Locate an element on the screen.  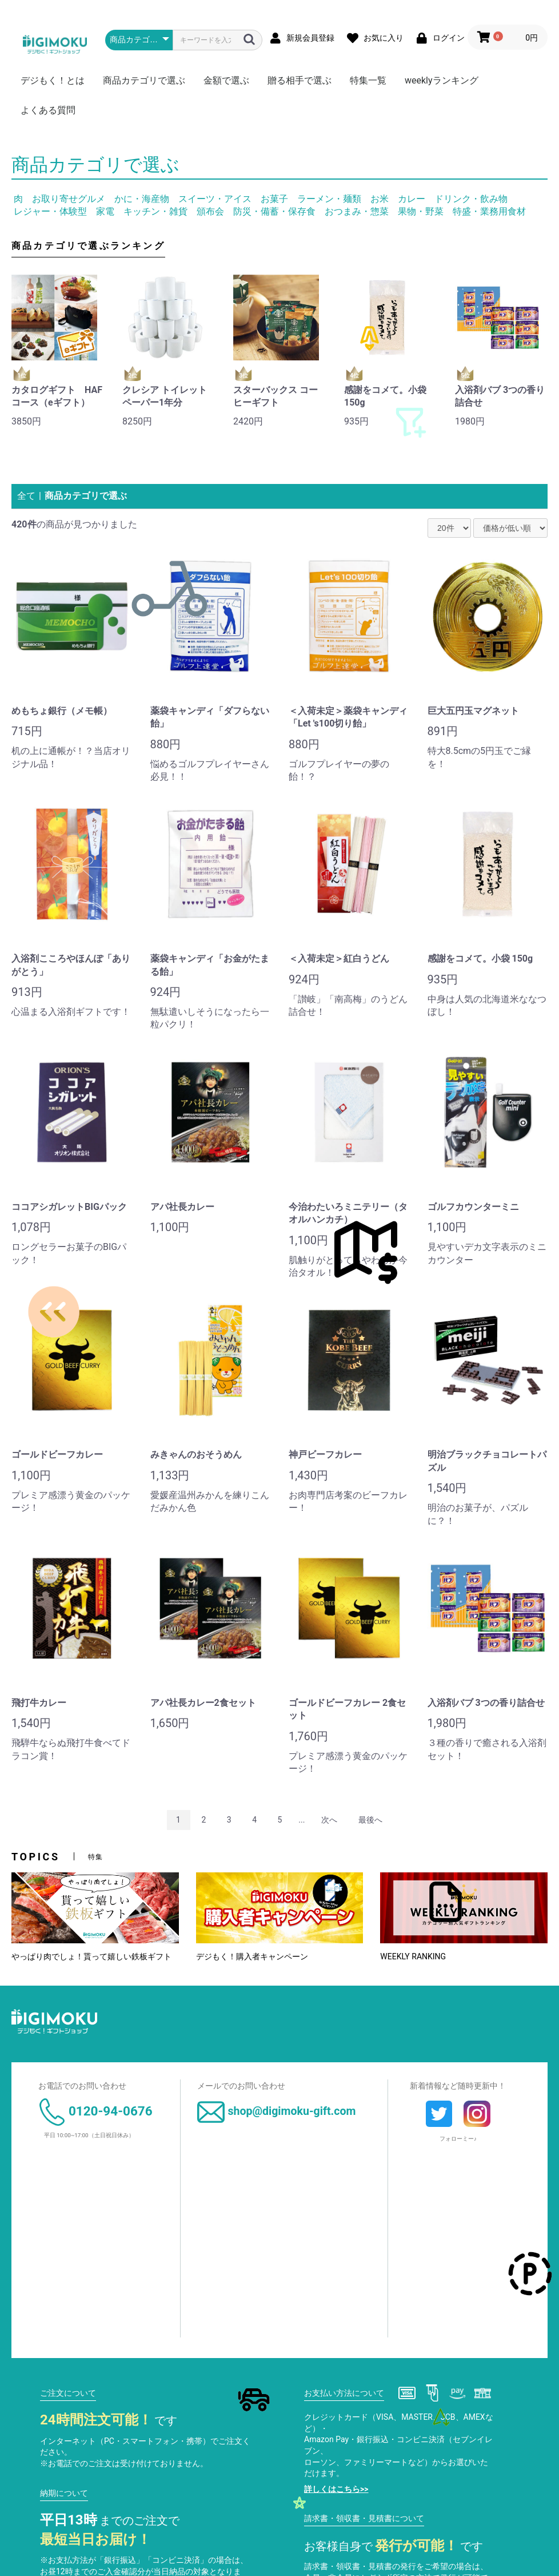
select occult or mystical theme is located at coordinates (300, 2503).